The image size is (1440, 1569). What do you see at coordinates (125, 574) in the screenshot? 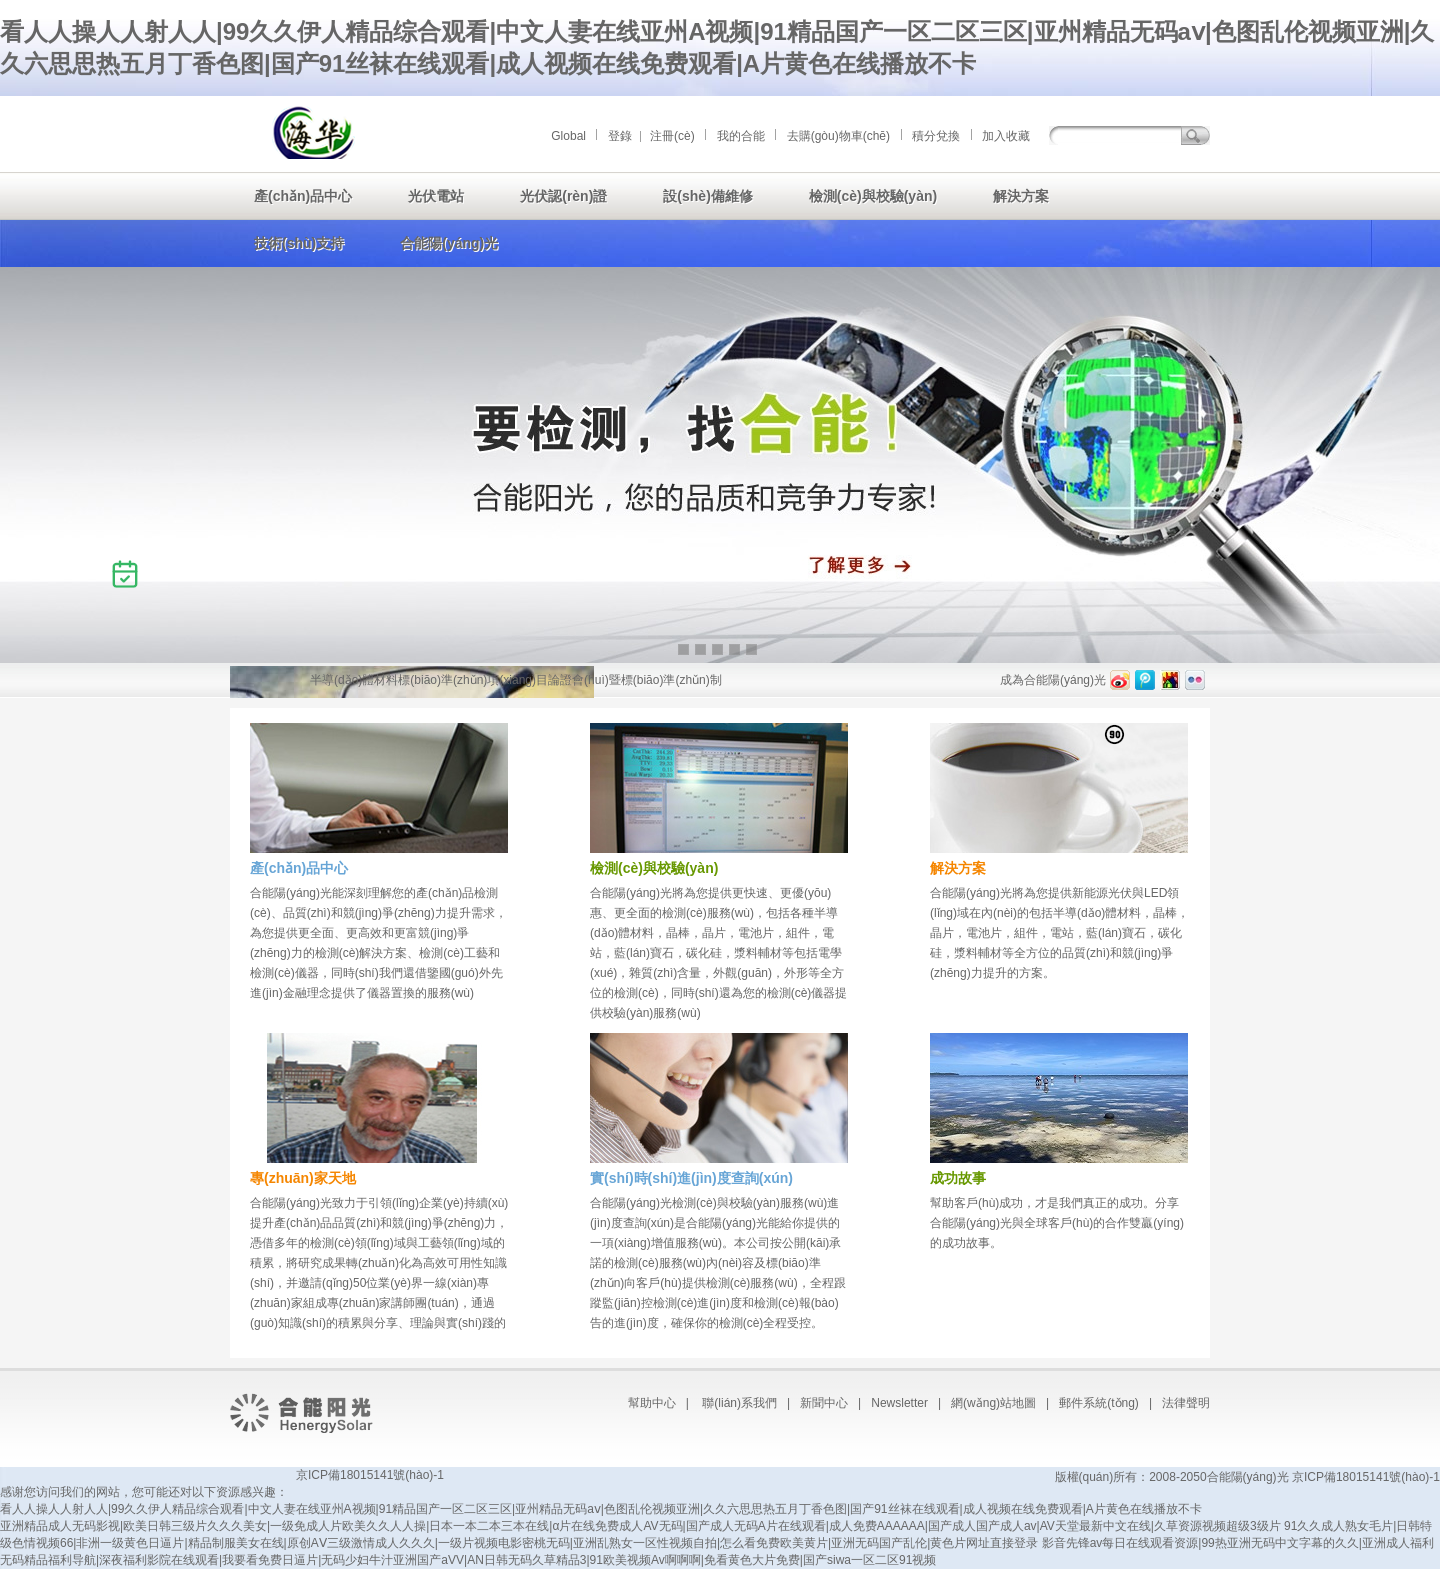
I see `confirm or complete a scheduled event` at bounding box center [125, 574].